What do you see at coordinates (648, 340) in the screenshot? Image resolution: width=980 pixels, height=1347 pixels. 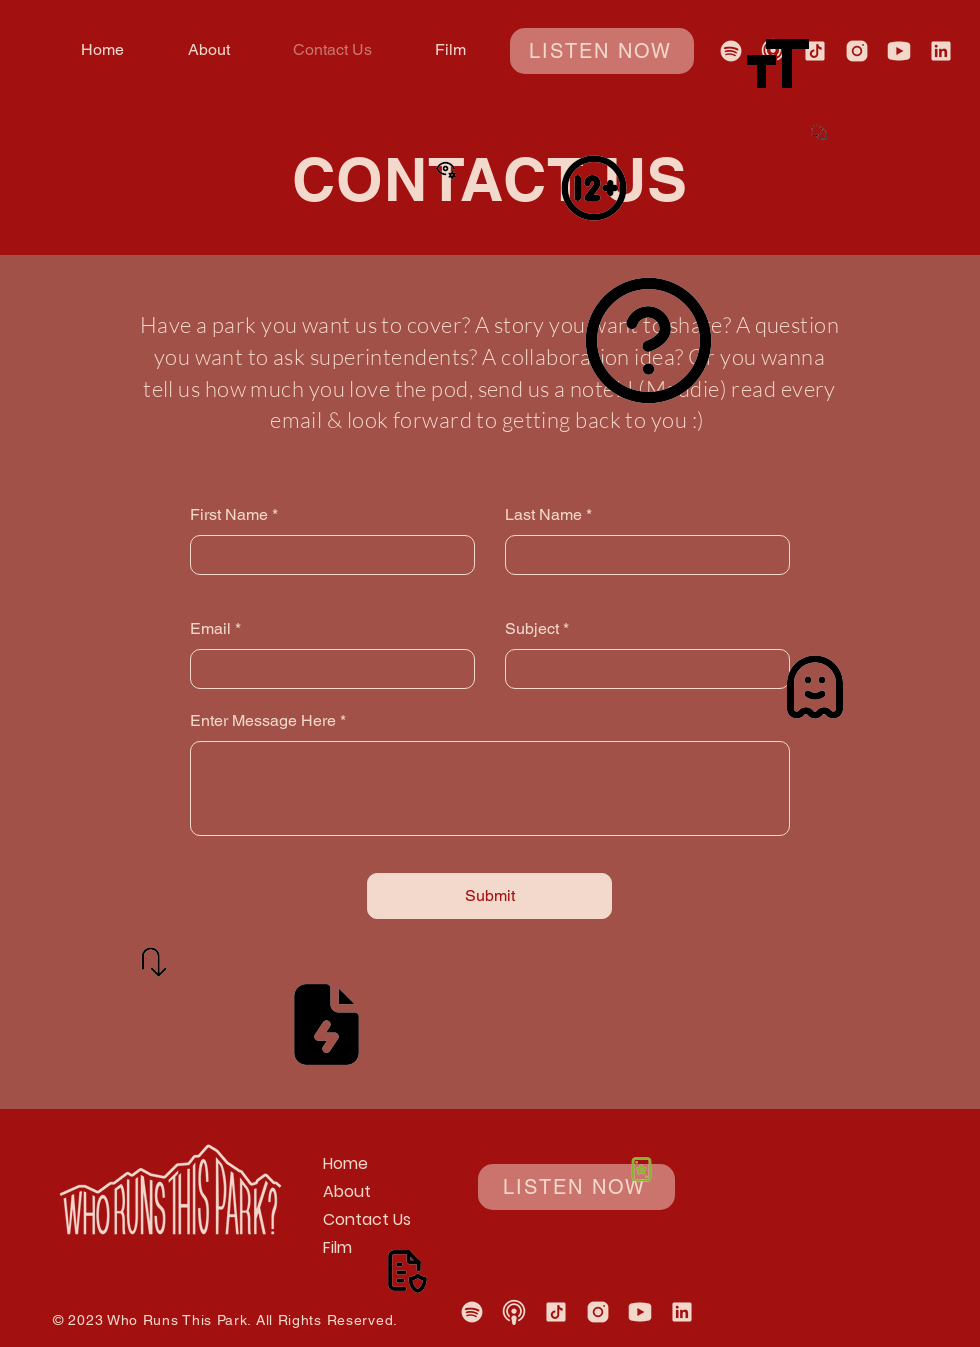 I see `access help or support information` at bounding box center [648, 340].